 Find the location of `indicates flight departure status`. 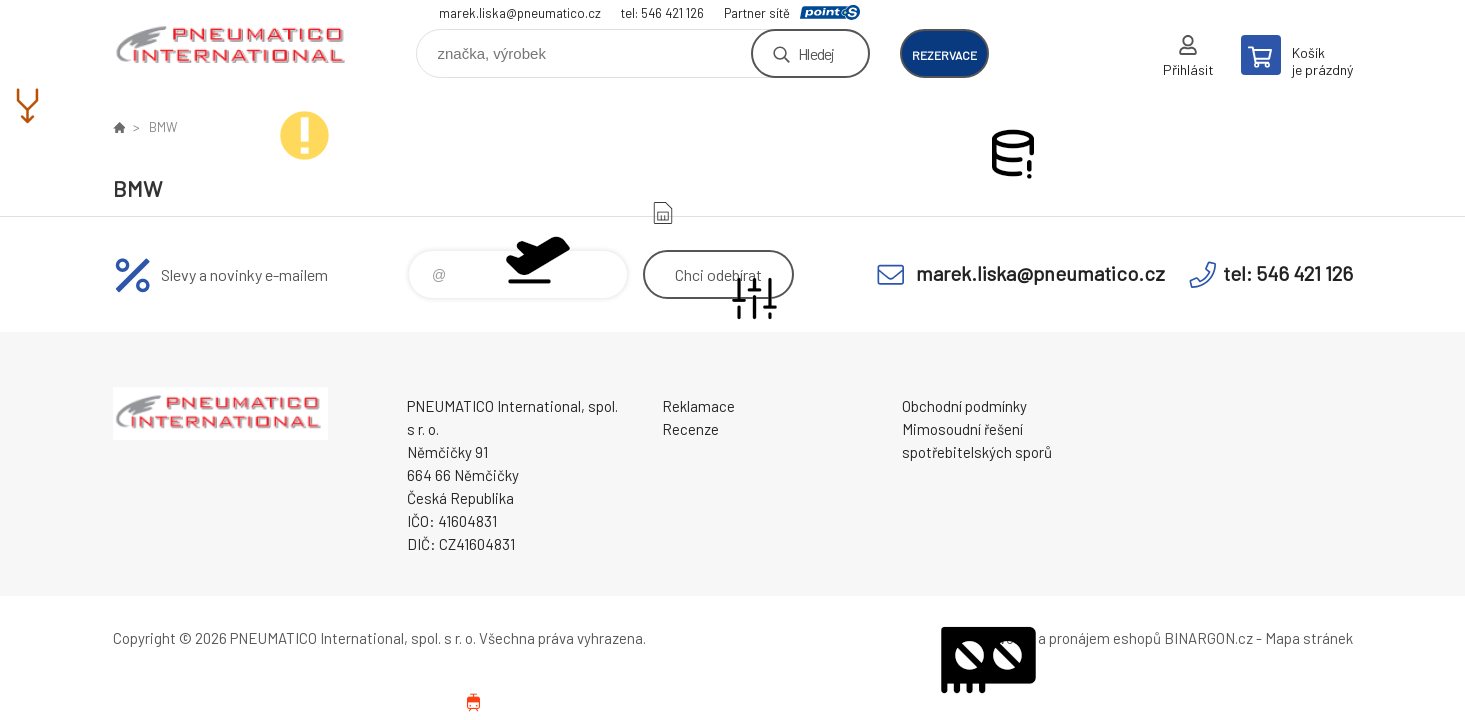

indicates flight departure status is located at coordinates (538, 258).